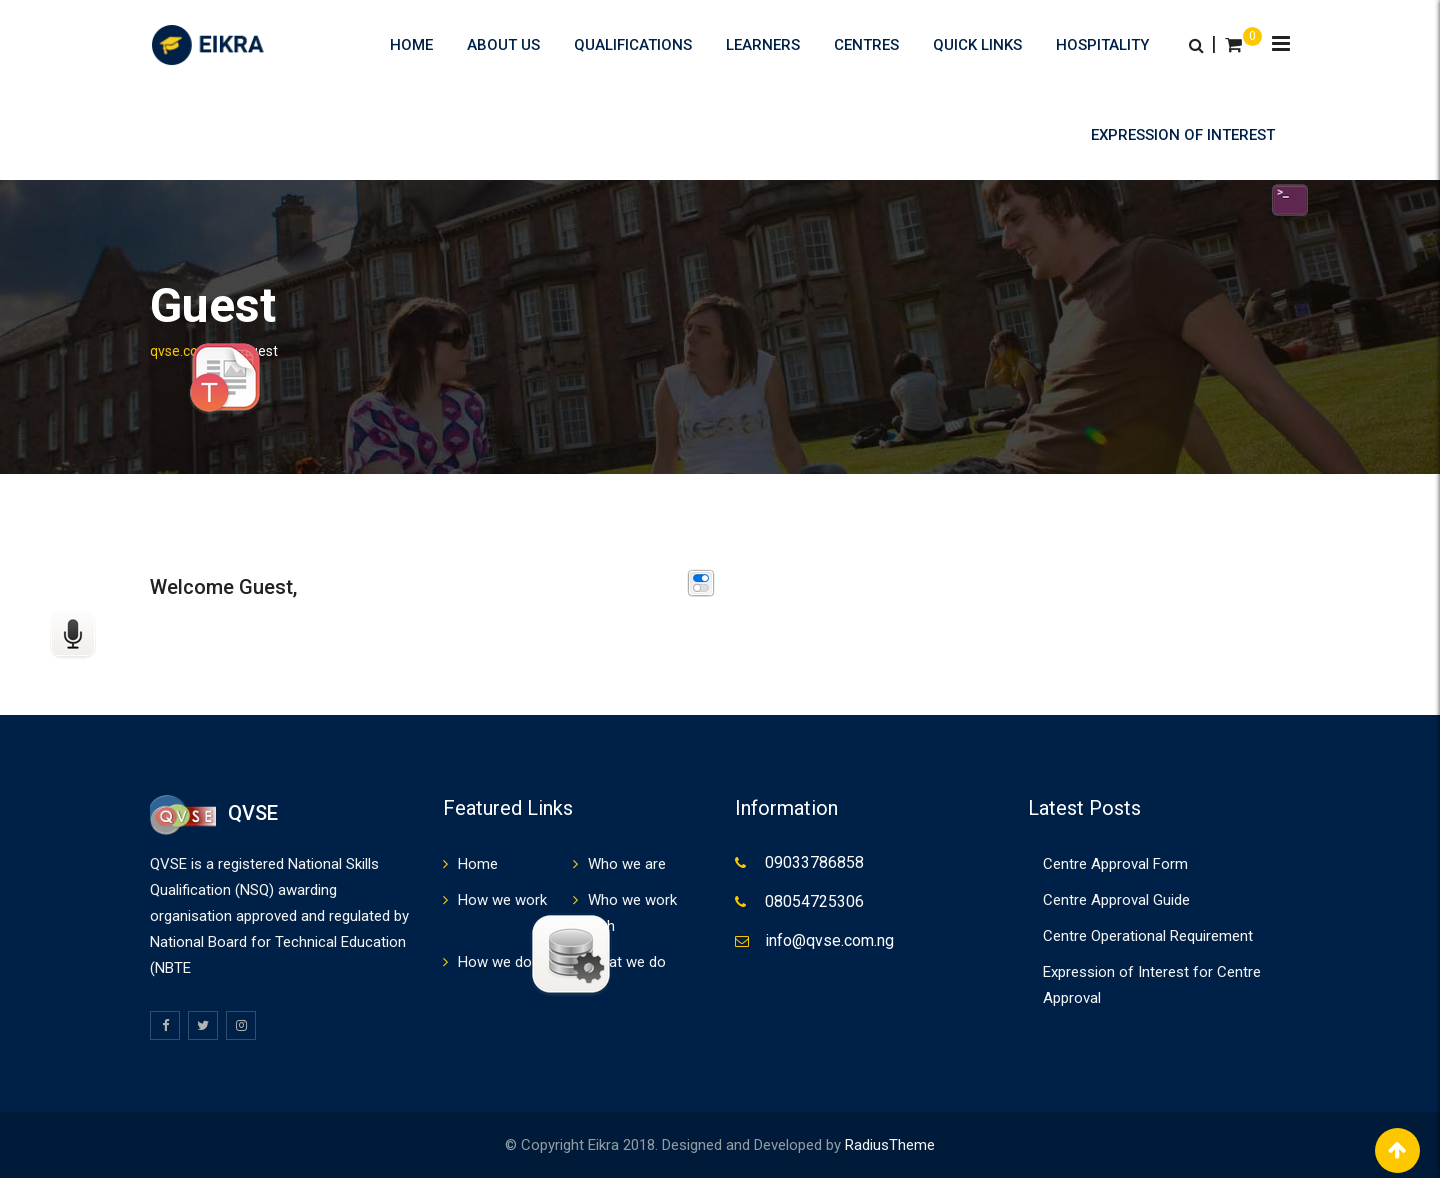  Describe the element at coordinates (571, 954) in the screenshot. I see `open gda database browser application` at that location.